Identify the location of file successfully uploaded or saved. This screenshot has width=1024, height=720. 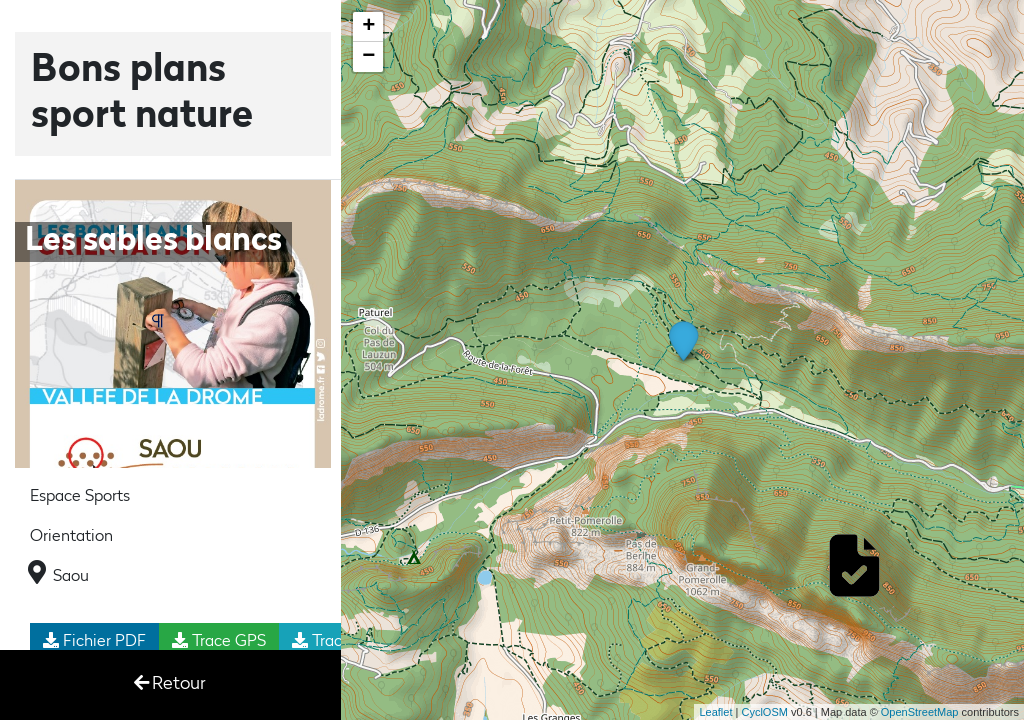
(854, 565).